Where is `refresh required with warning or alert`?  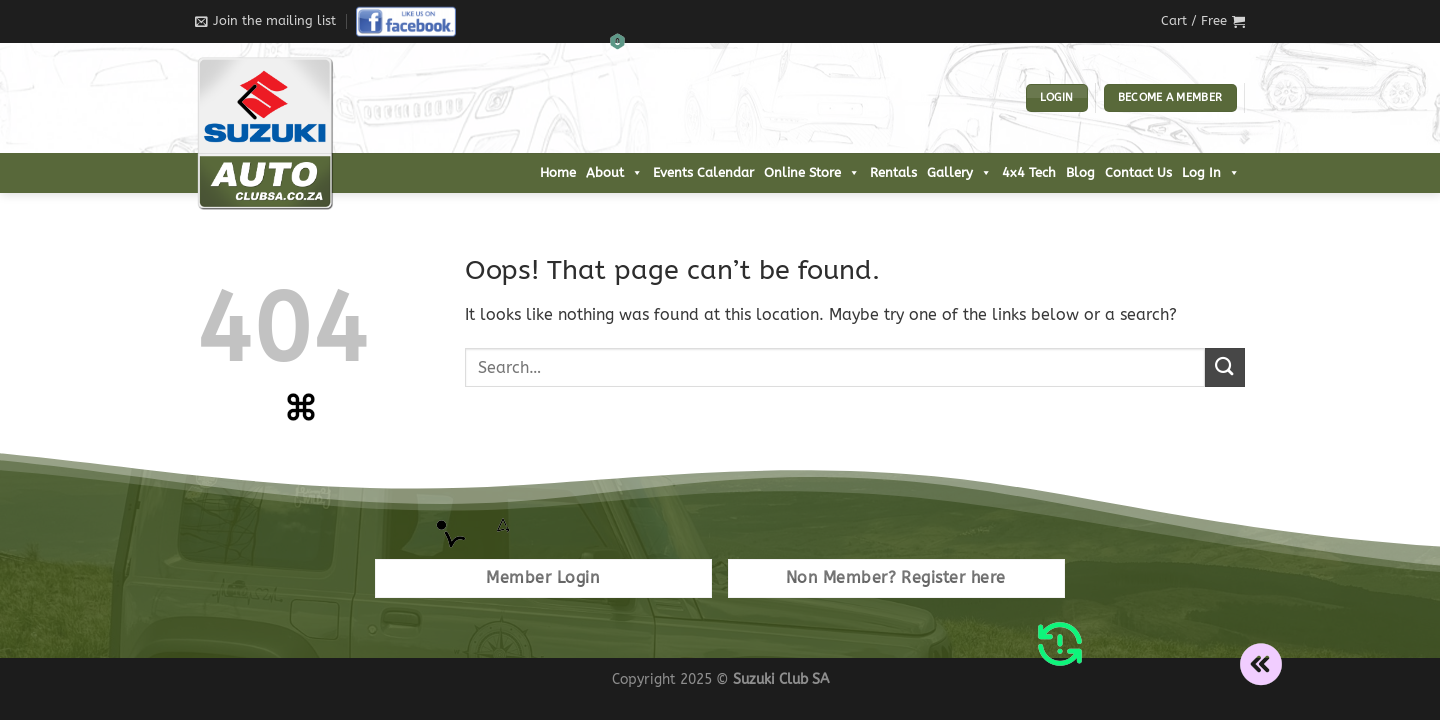 refresh required with warning or alert is located at coordinates (1060, 644).